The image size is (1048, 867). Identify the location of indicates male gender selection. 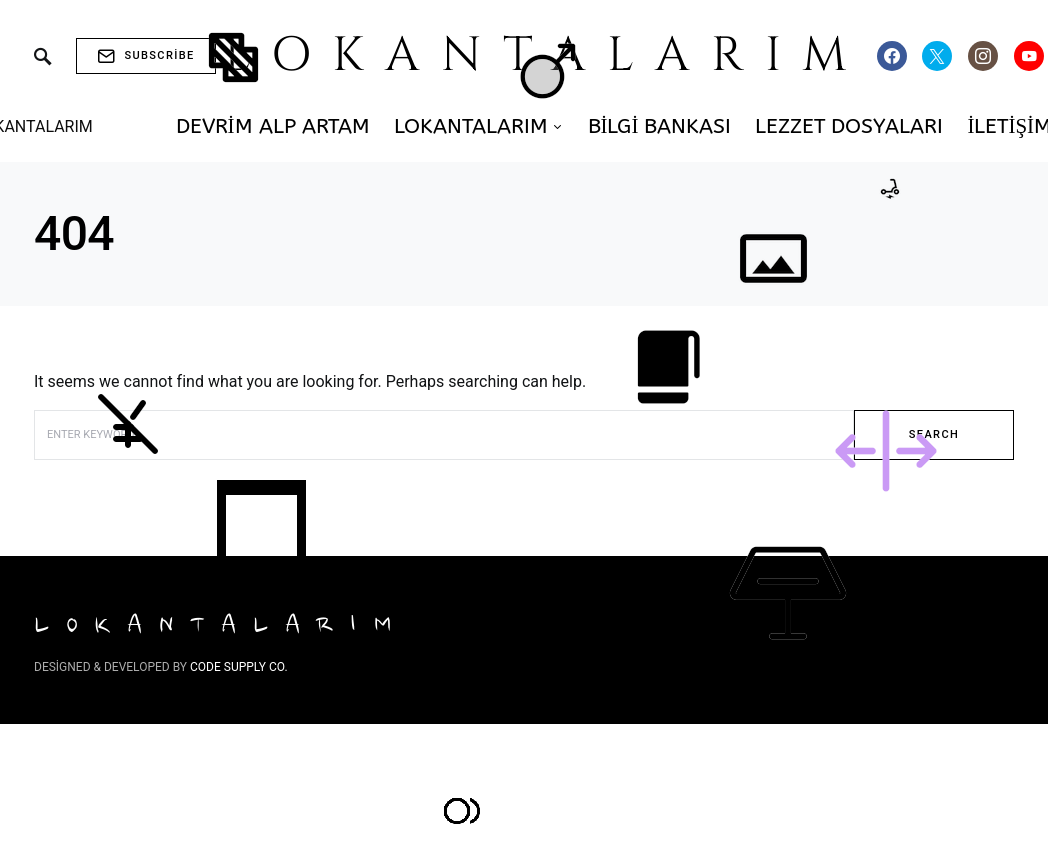
(549, 70).